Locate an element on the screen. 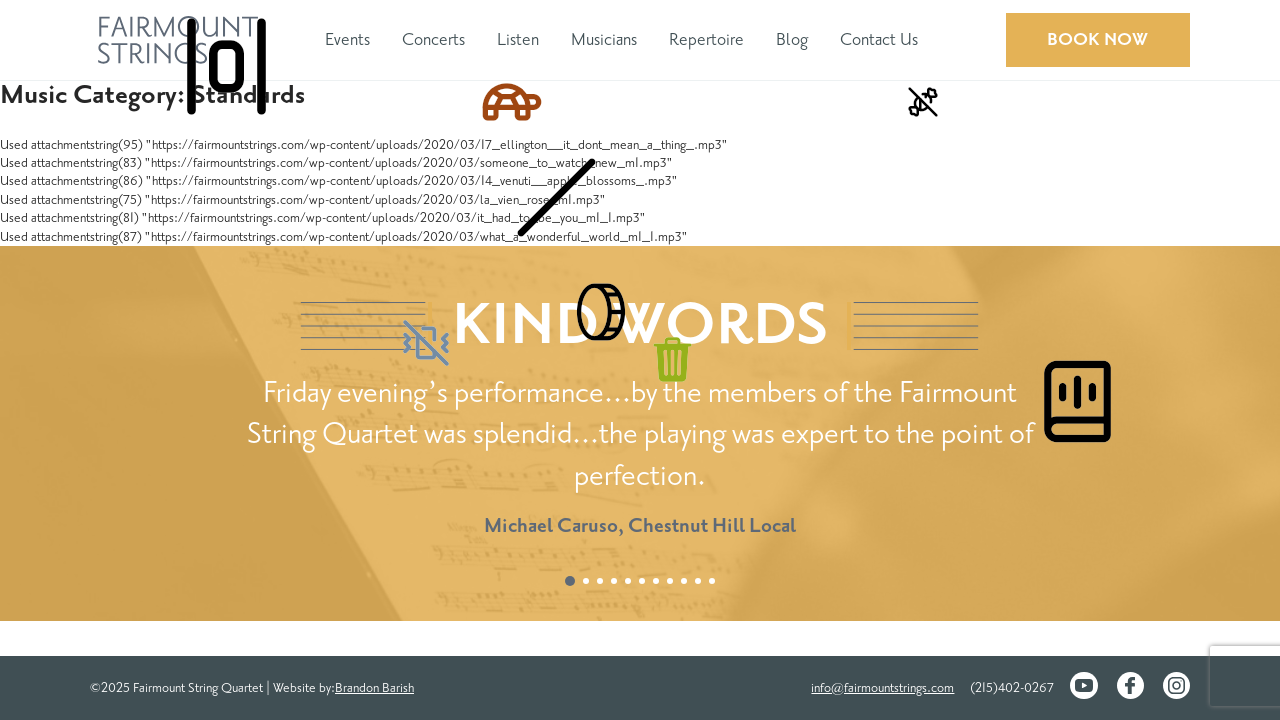 The height and width of the screenshot is (720, 1280). indicates slow loading or processing speed is located at coordinates (512, 102).